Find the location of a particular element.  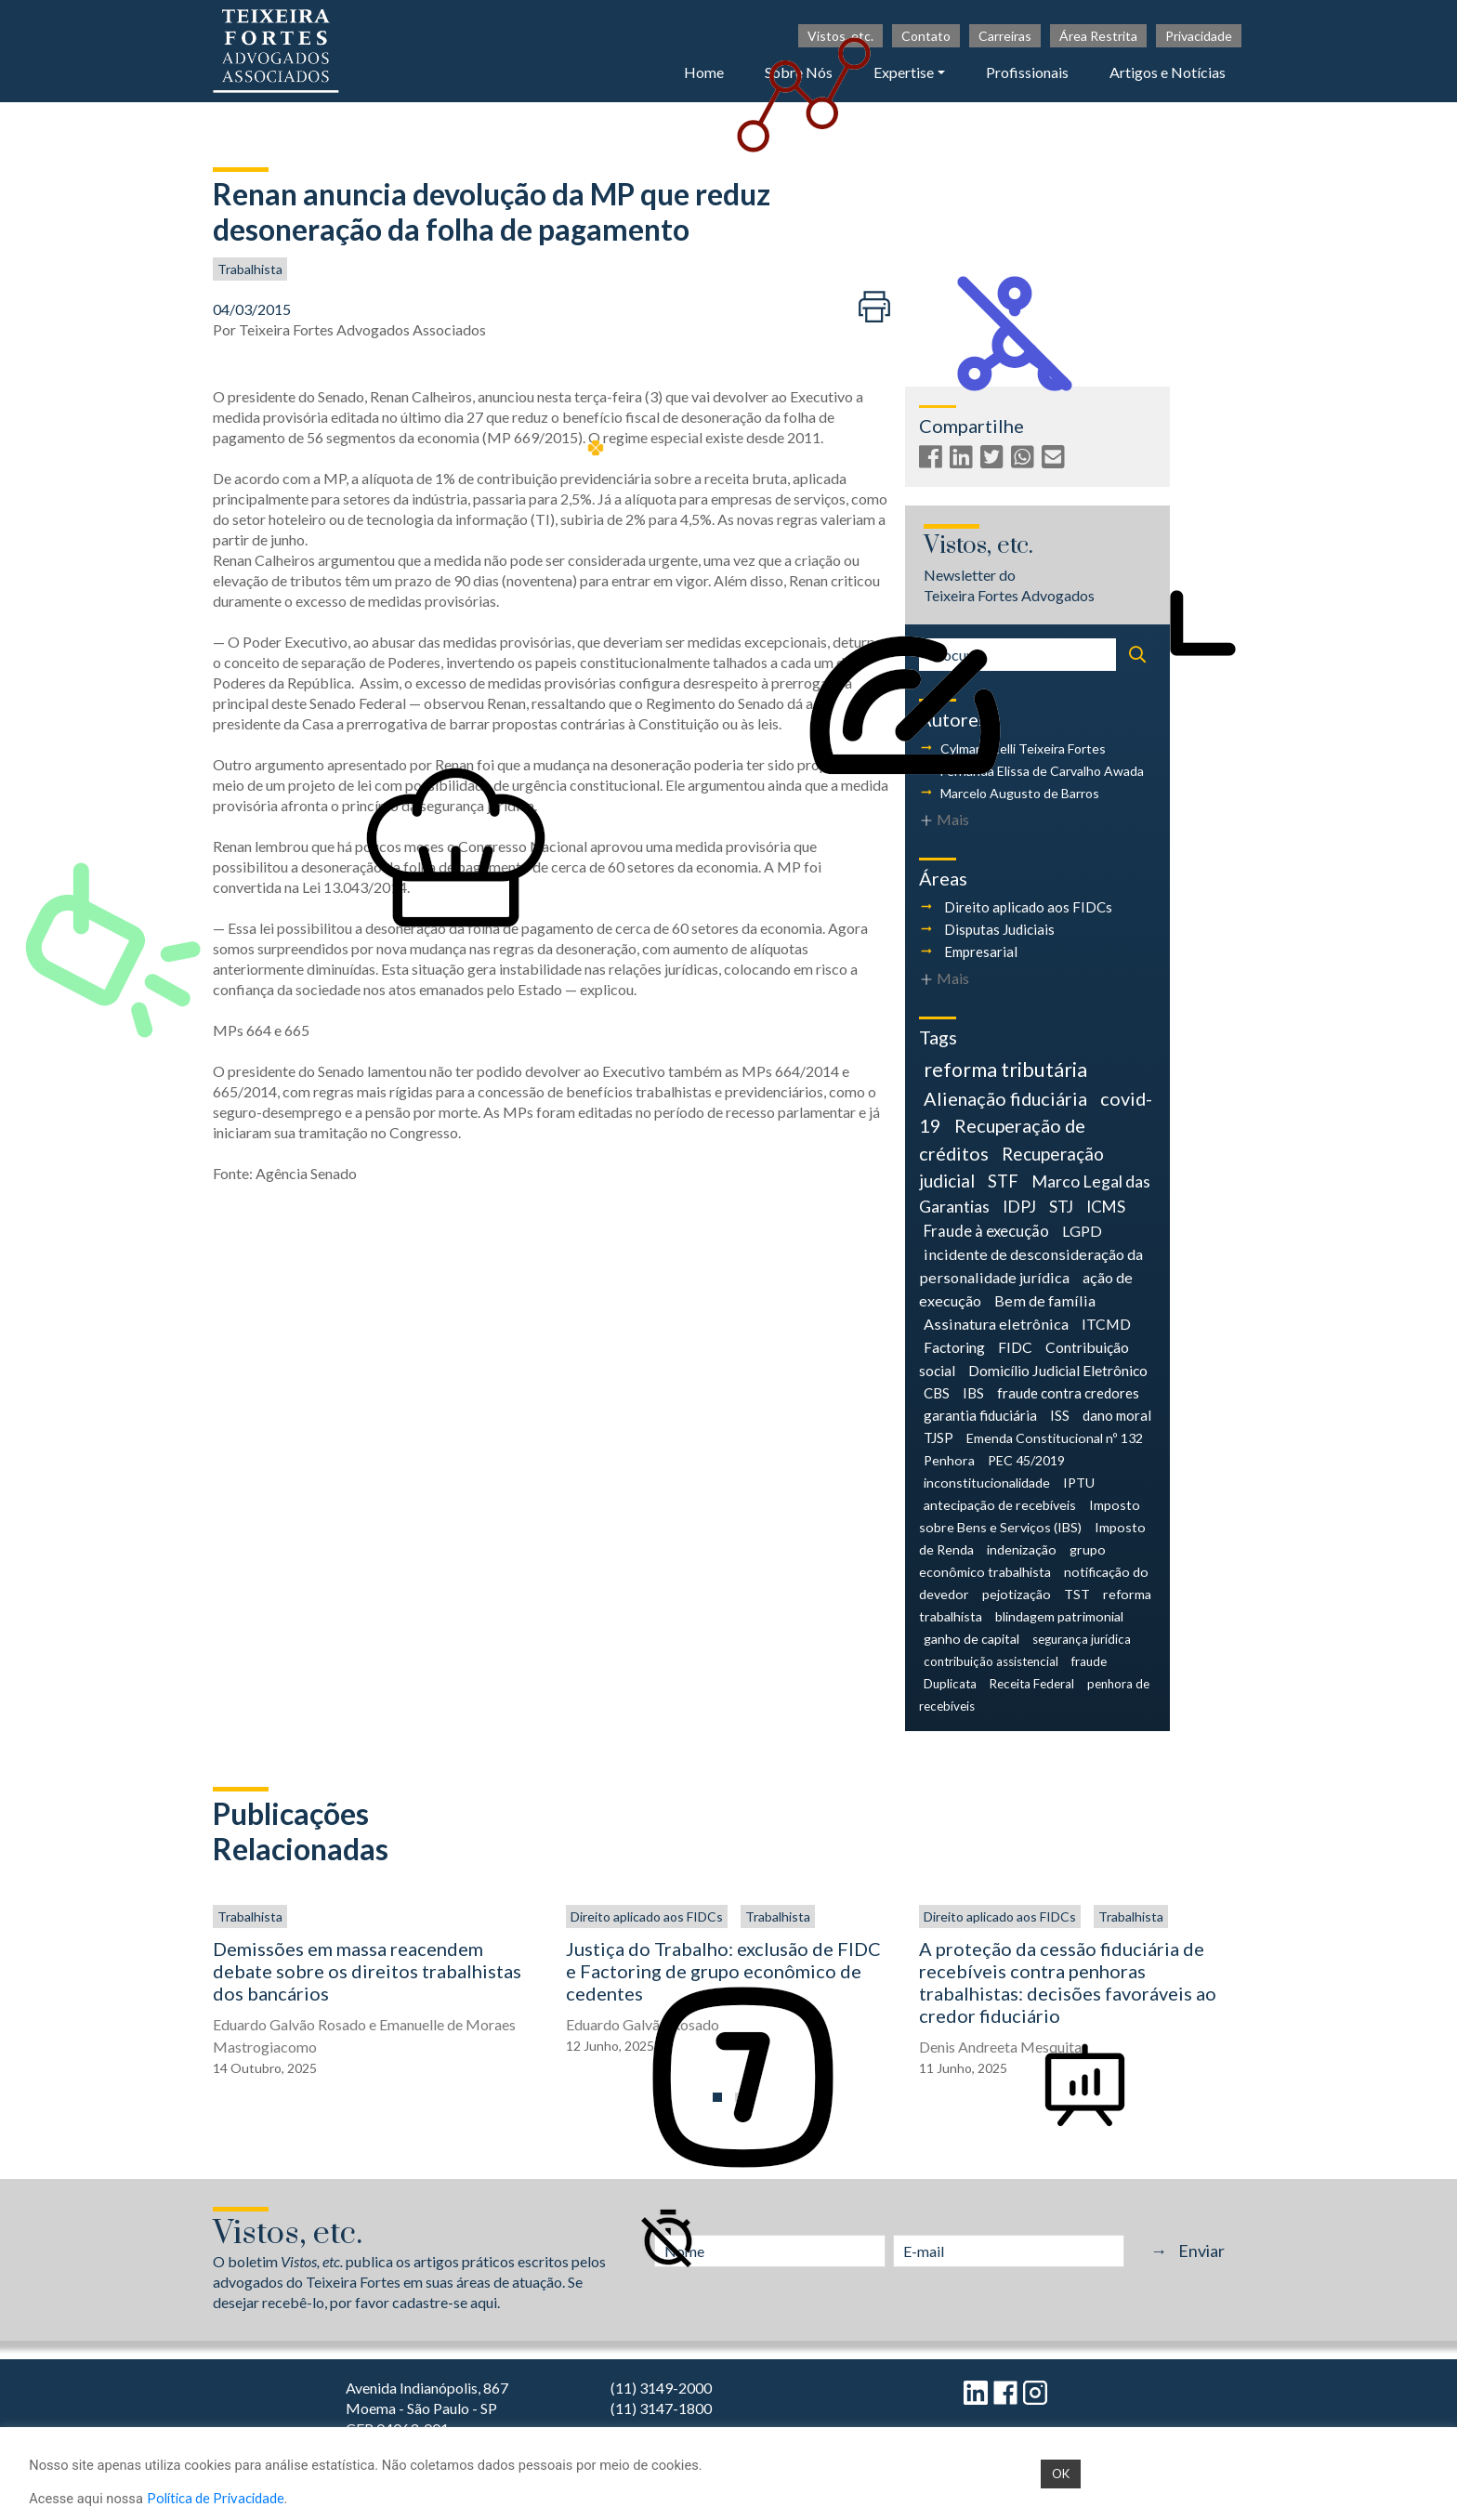

view performance or speed metrics is located at coordinates (905, 712).